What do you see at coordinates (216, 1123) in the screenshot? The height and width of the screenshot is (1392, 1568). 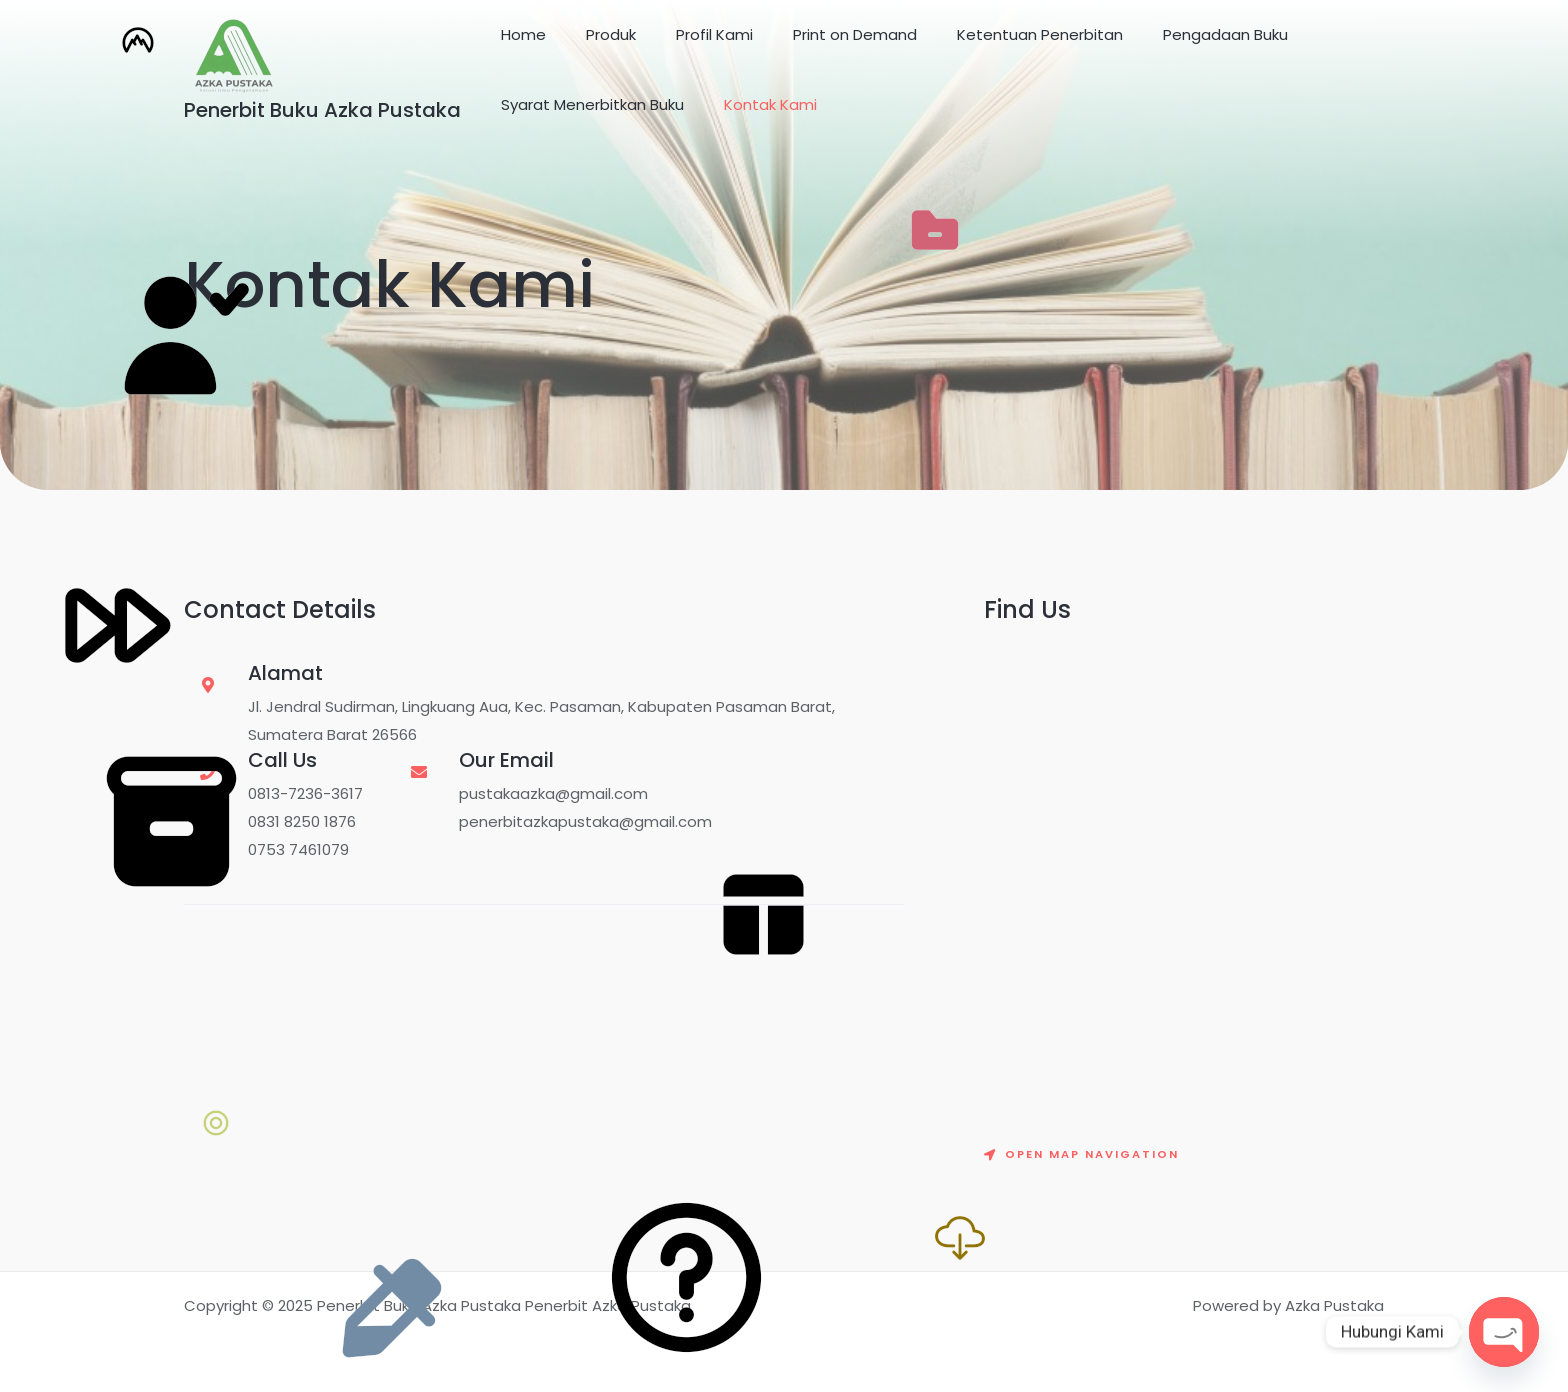 I see `selected radio button option` at bounding box center [216, 1123].